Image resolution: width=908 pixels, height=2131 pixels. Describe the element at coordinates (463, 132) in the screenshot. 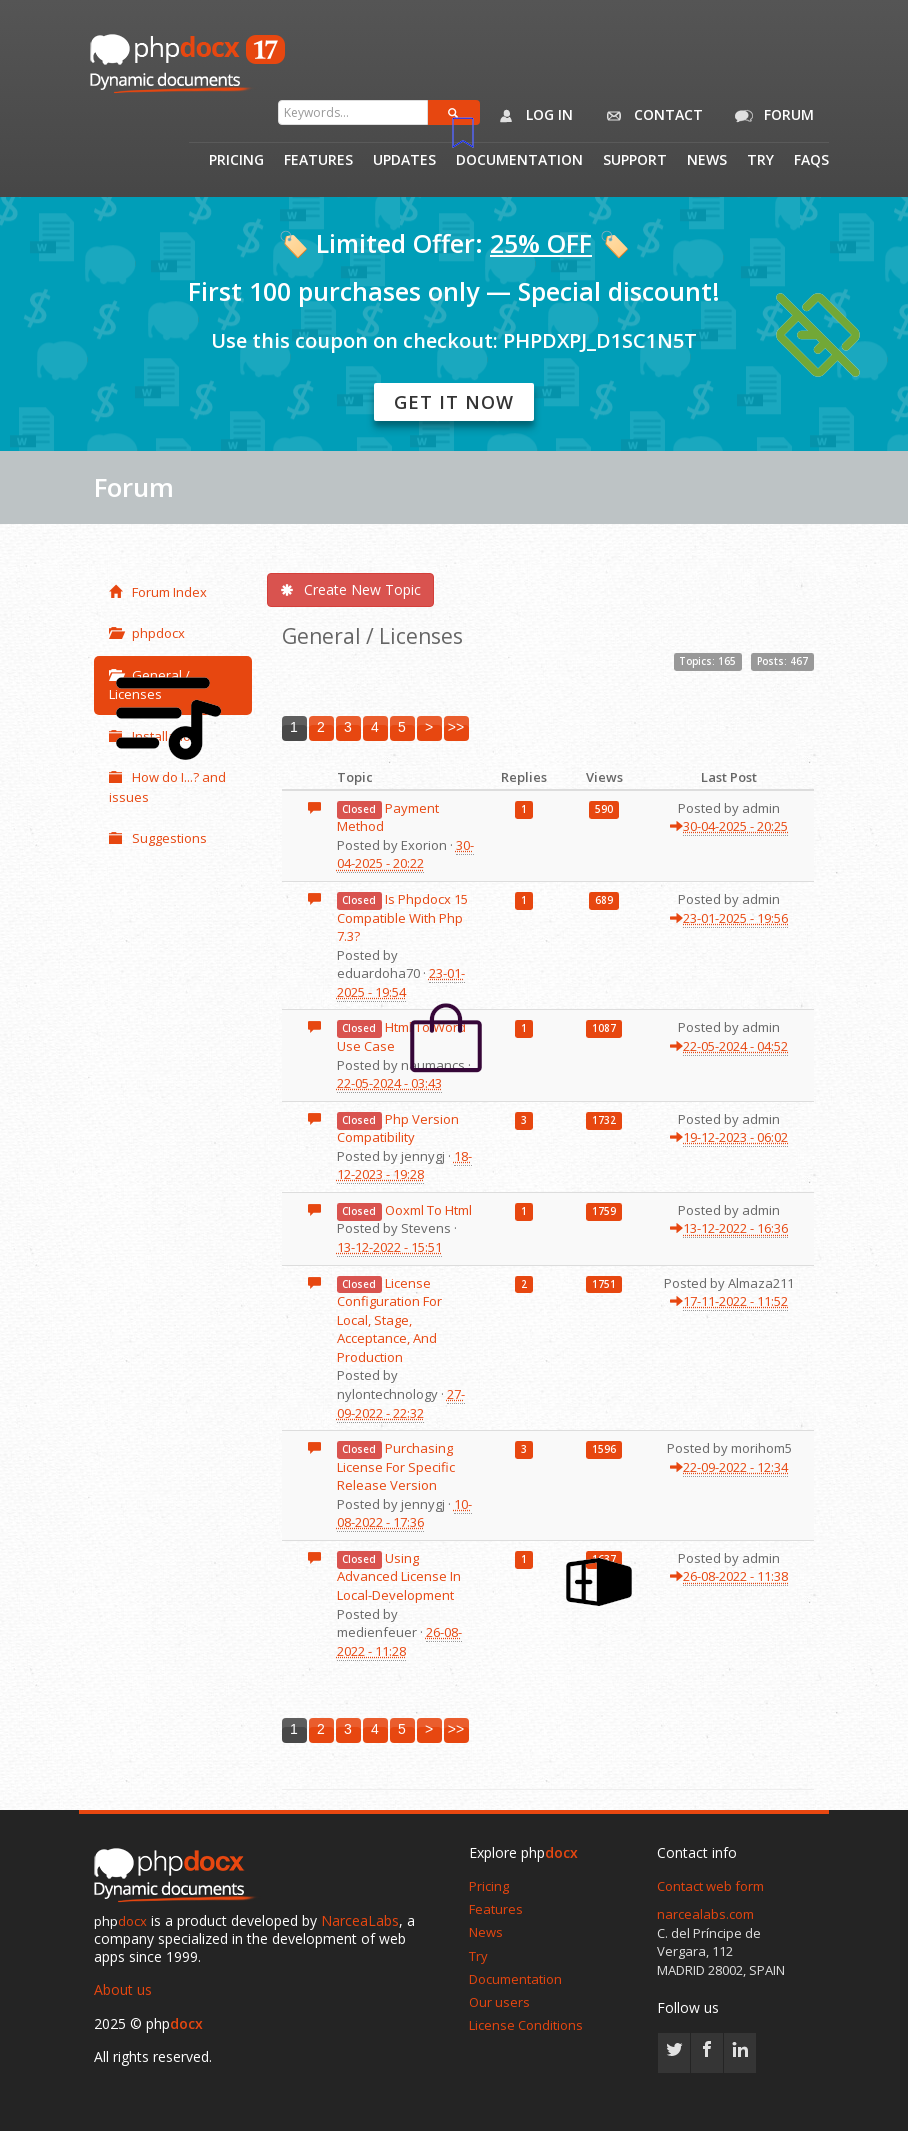

I see `save this item to bookmarks` at that location.